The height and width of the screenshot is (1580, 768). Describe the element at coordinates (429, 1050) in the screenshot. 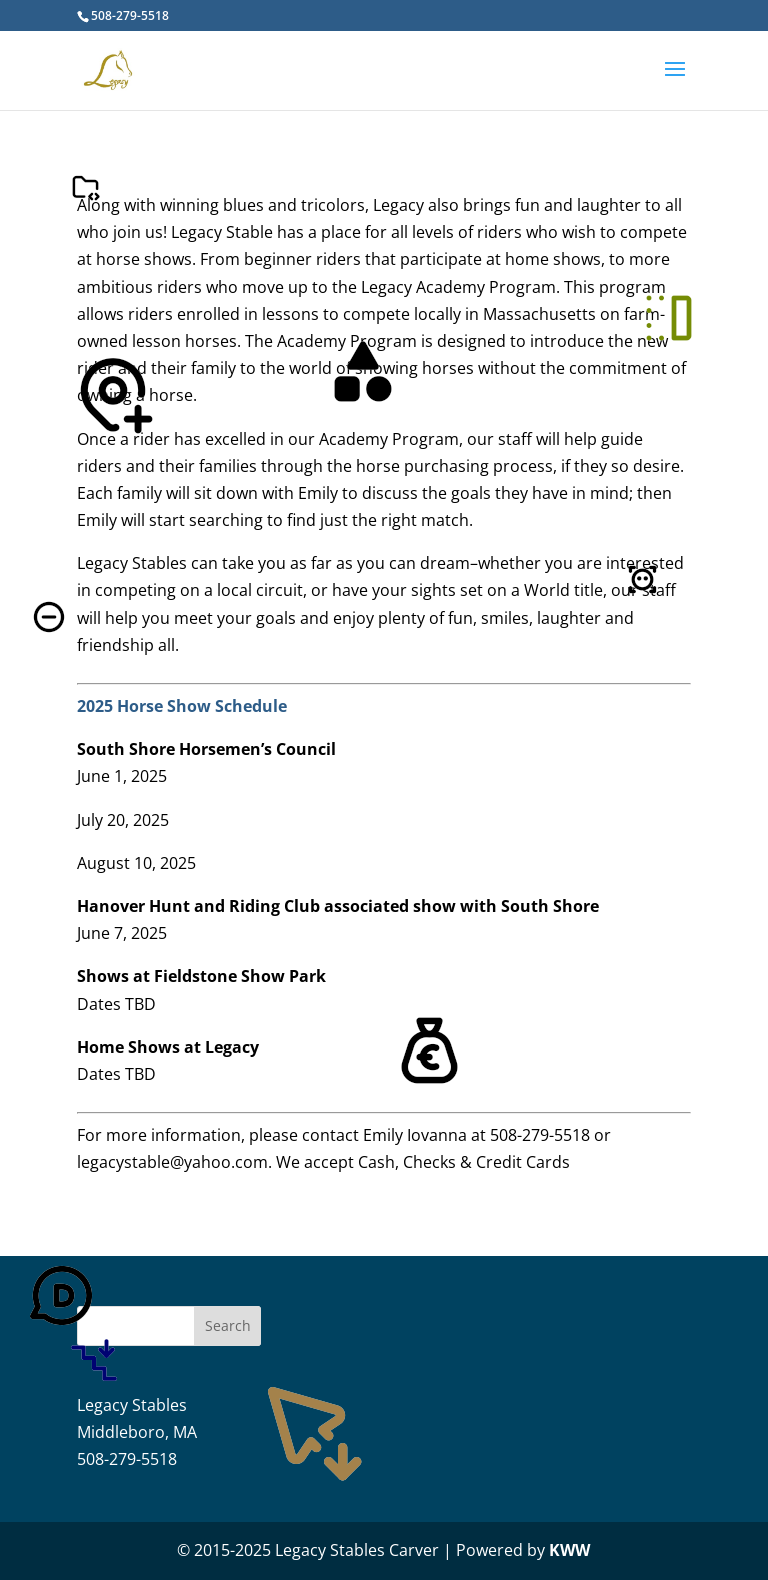

I see `view euro tax information` at that location.